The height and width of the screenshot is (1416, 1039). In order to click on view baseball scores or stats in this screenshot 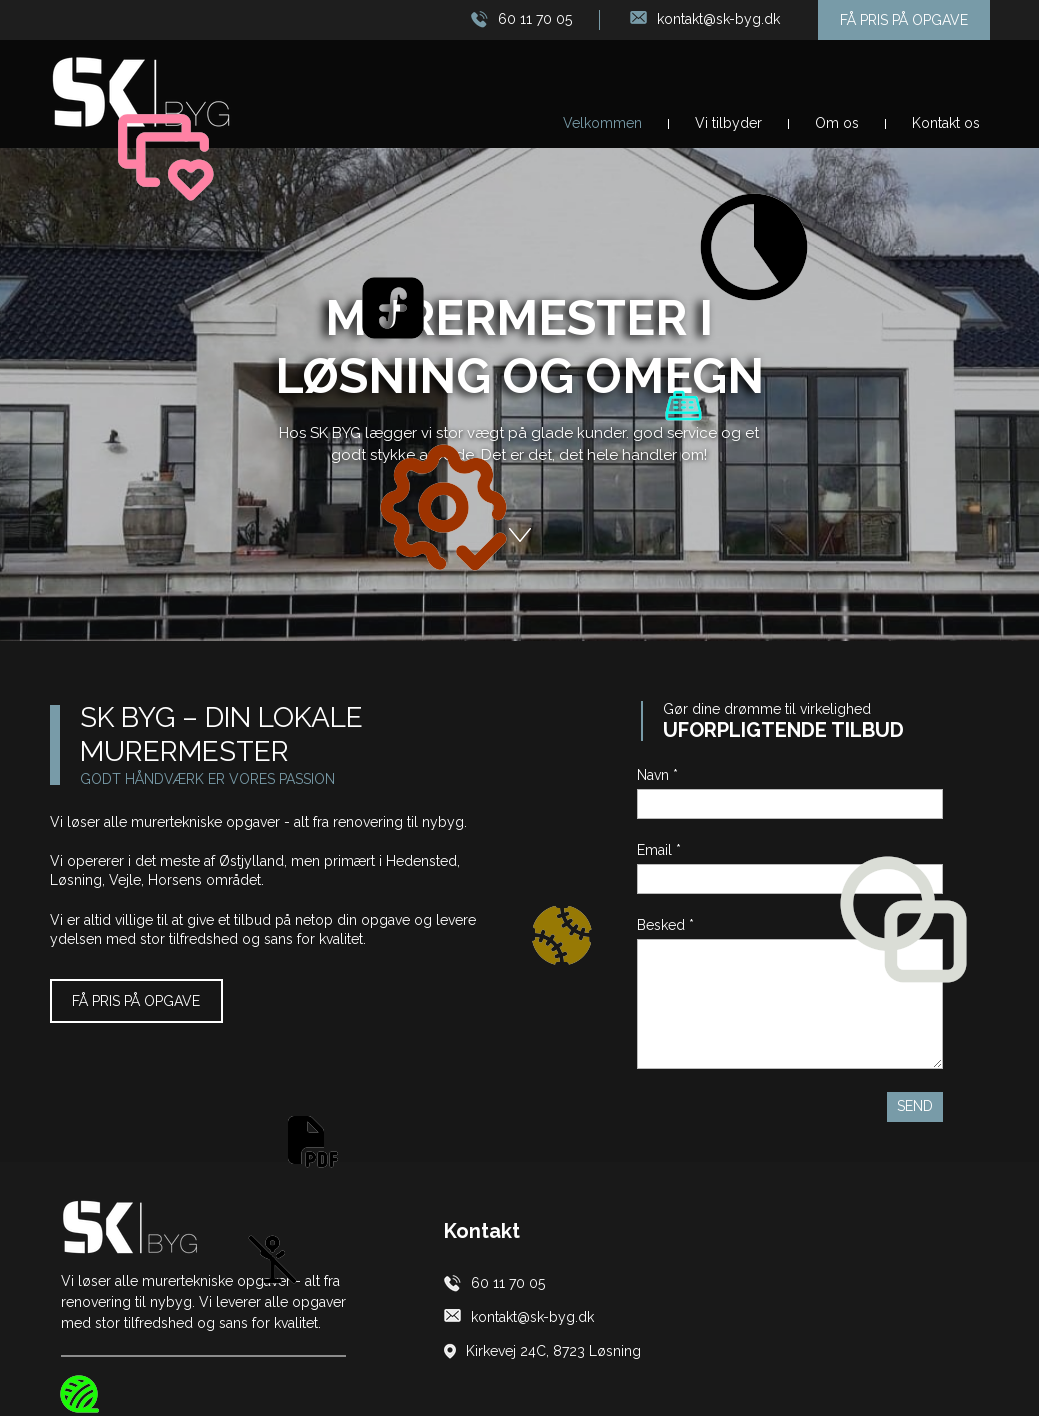, I will do `click(562, 935)`.